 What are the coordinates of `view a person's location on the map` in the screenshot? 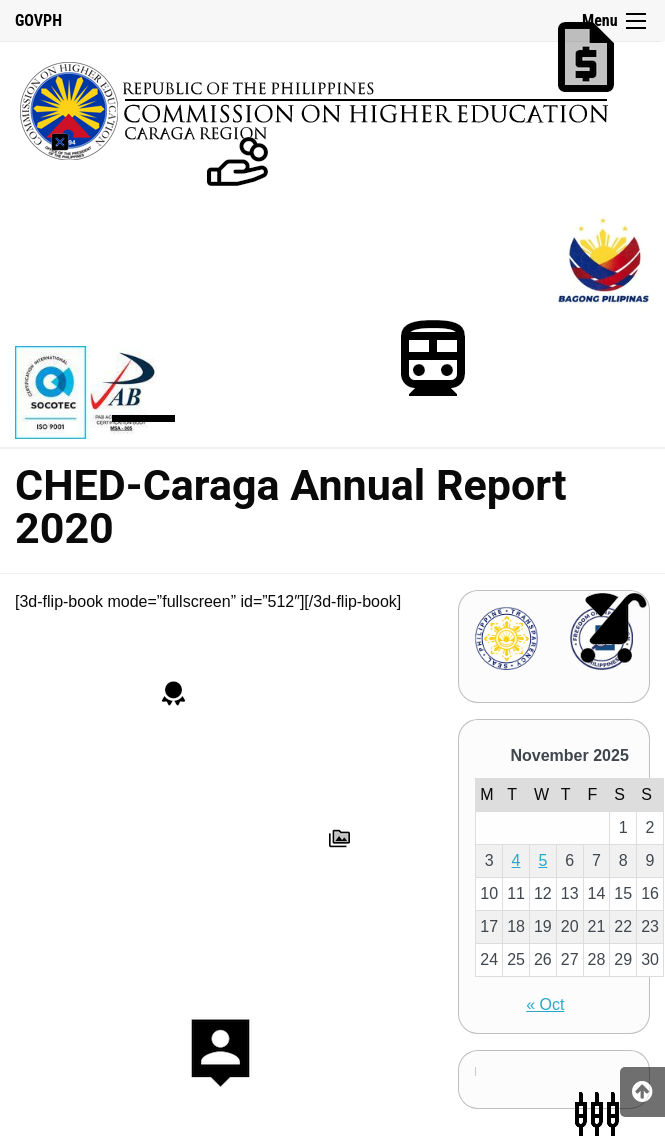 It's located at (220, 1051).